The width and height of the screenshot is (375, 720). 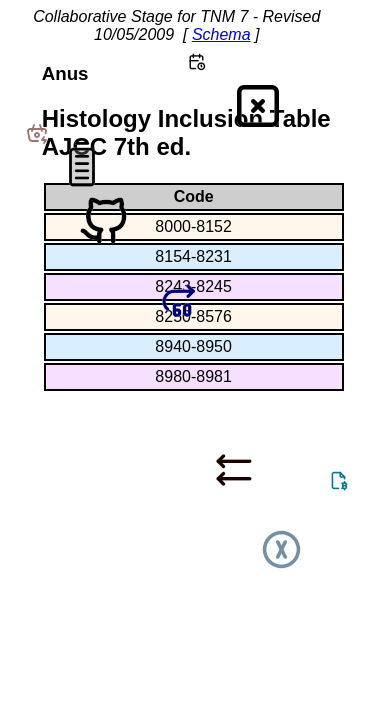 What do you see at coordinates (338, 480) in the screenshot?
I see `view bitcoin-related document` at bounding box center [338, 480].